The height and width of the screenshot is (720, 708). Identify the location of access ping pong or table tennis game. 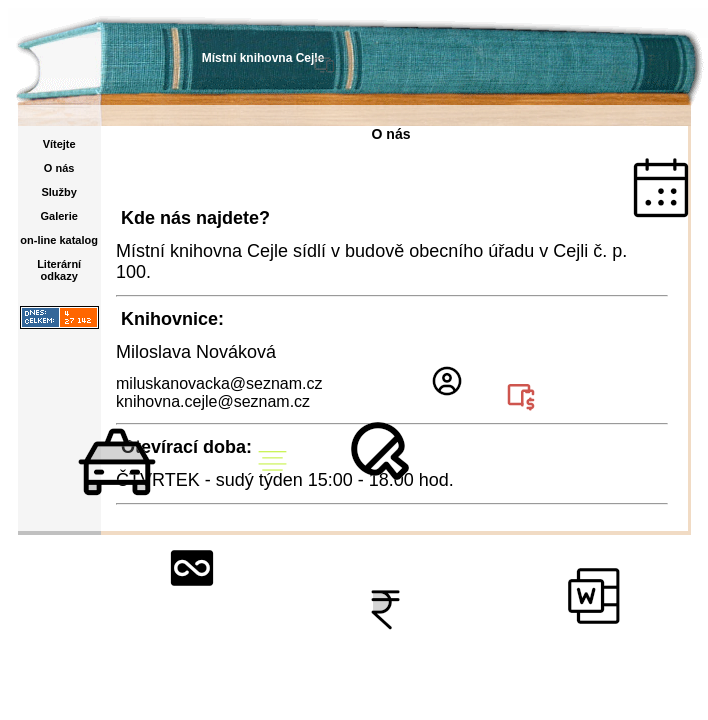
(379, 450).